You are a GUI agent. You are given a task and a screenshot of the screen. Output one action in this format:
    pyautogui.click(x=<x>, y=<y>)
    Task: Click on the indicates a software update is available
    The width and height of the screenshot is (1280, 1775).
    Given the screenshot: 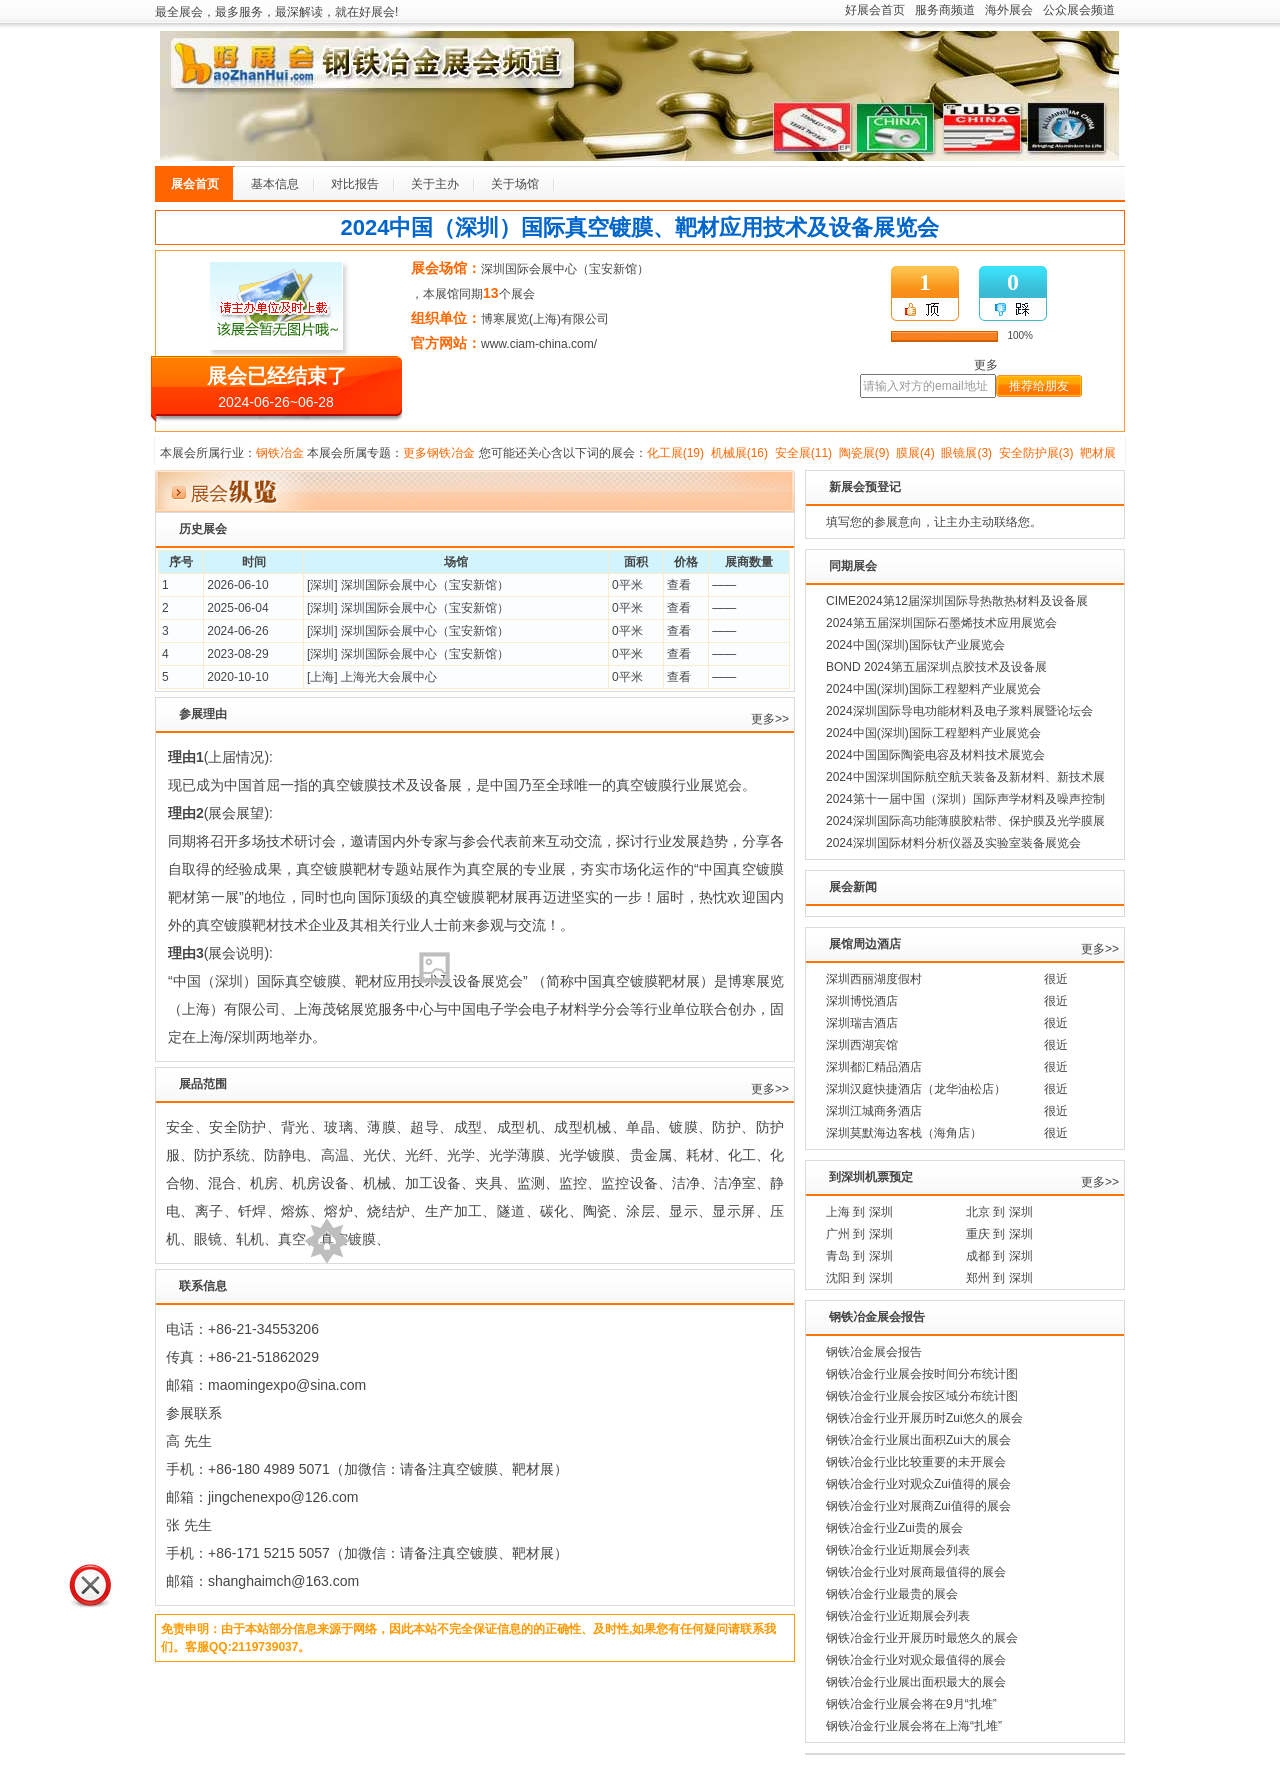 What is the action you would take?
    pyautogui.click(x=327, y=1241)
    